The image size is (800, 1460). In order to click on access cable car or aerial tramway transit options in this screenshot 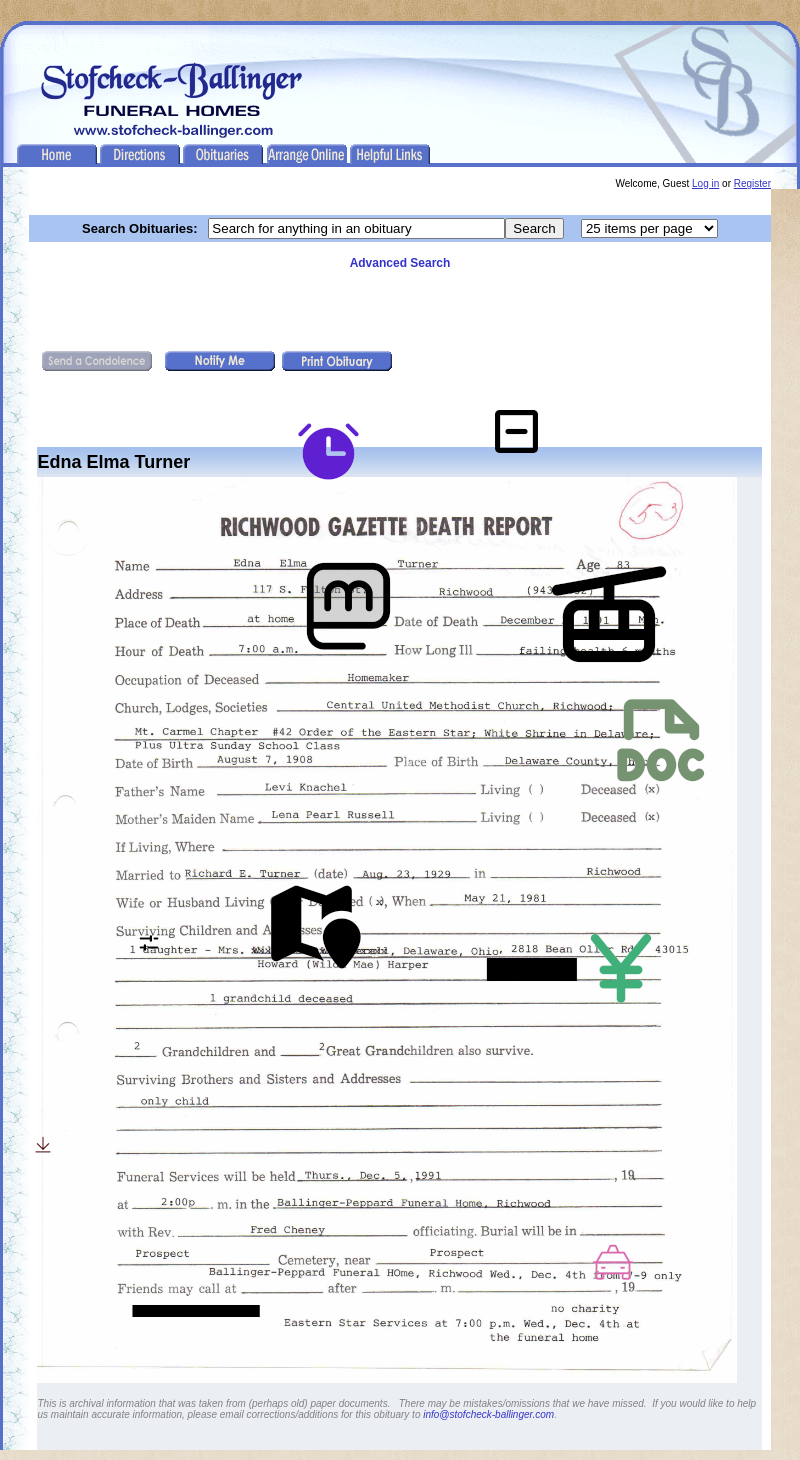, I will do `click(609, 616)`.